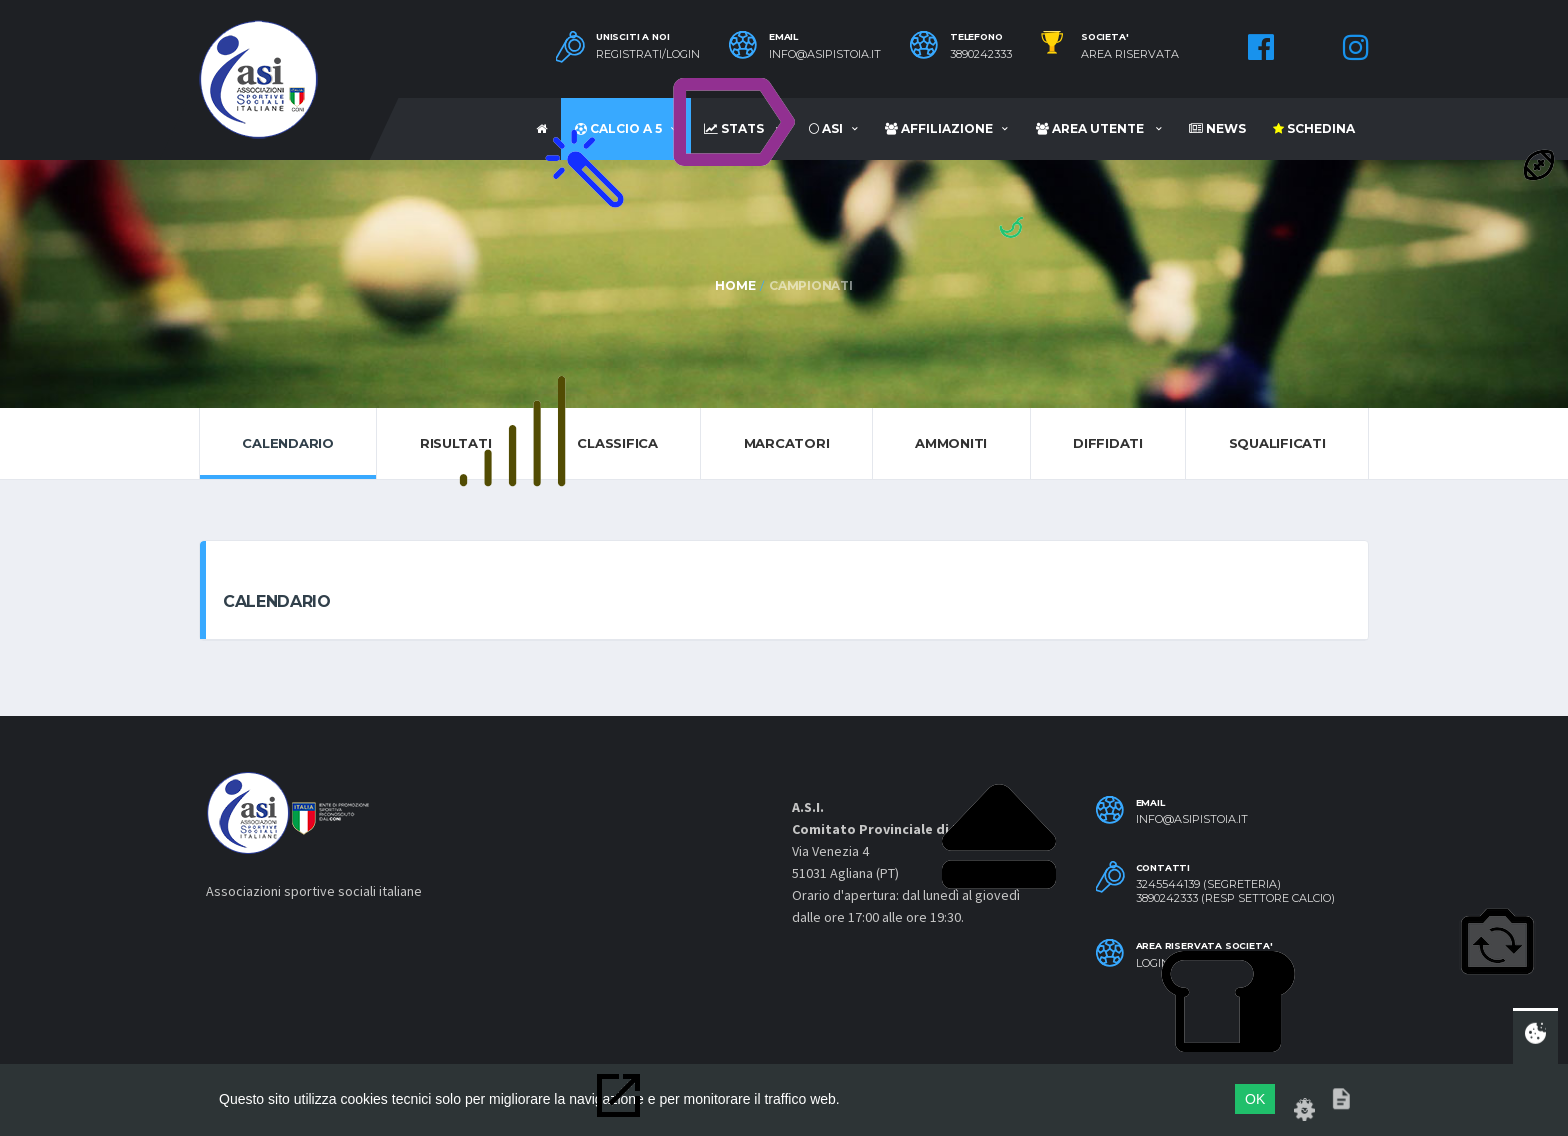 This screenshot has width=1568, height=1136. I want to click on indicates full cellular signal strength, so click(517, 438).